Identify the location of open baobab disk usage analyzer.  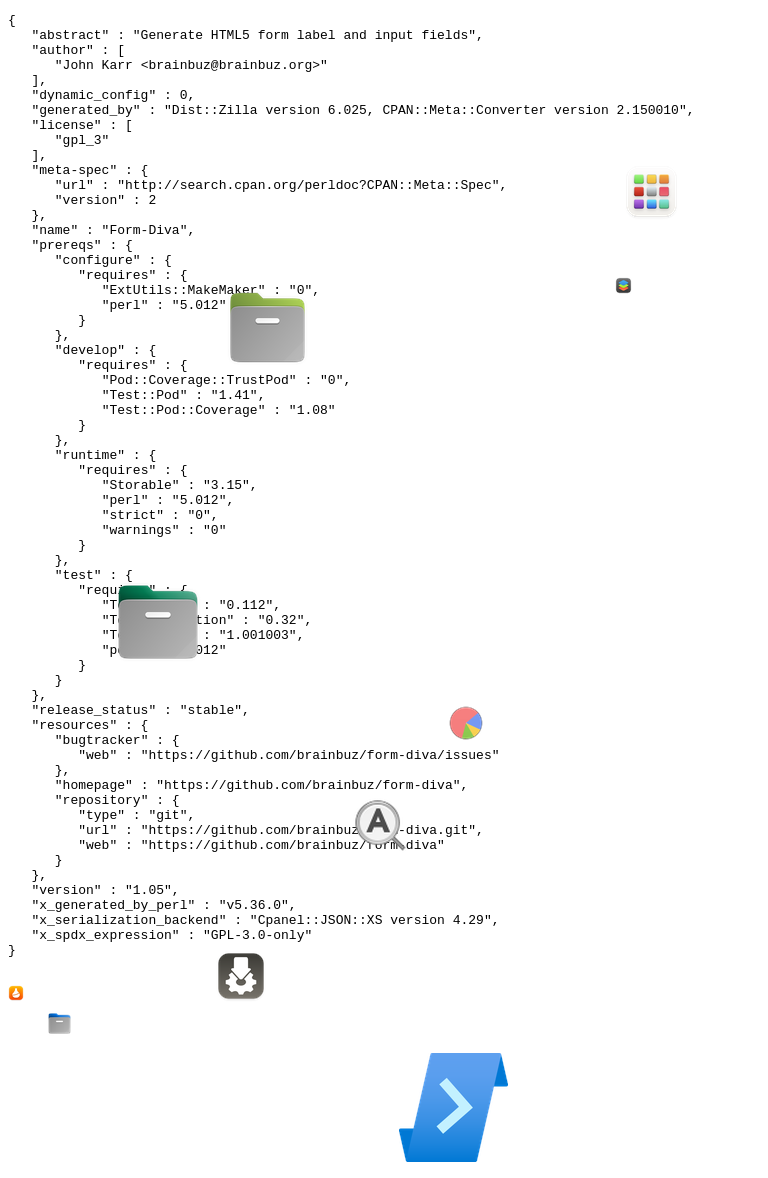
(466, 723).